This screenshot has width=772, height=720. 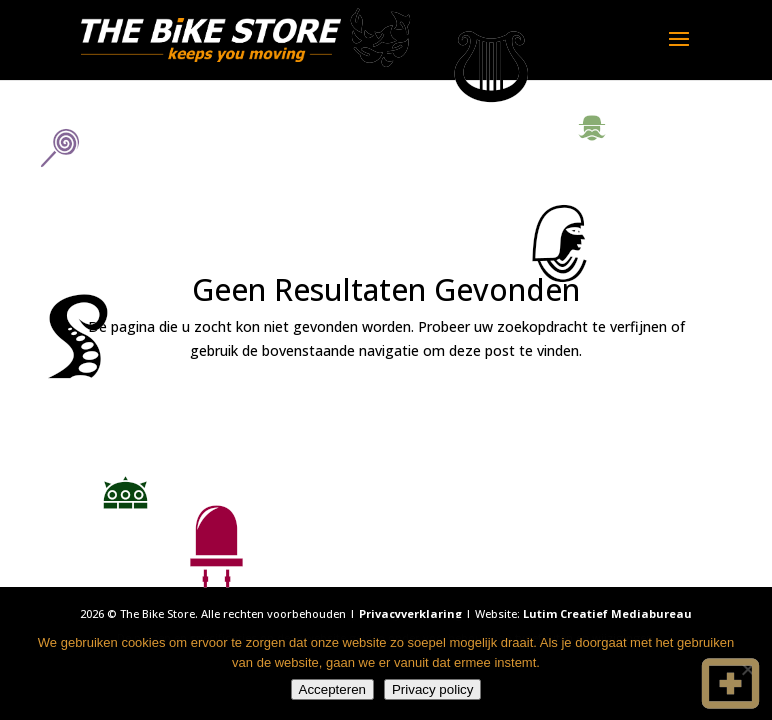 I want to click on access health or medical supplies, so click(x=730, y=683).